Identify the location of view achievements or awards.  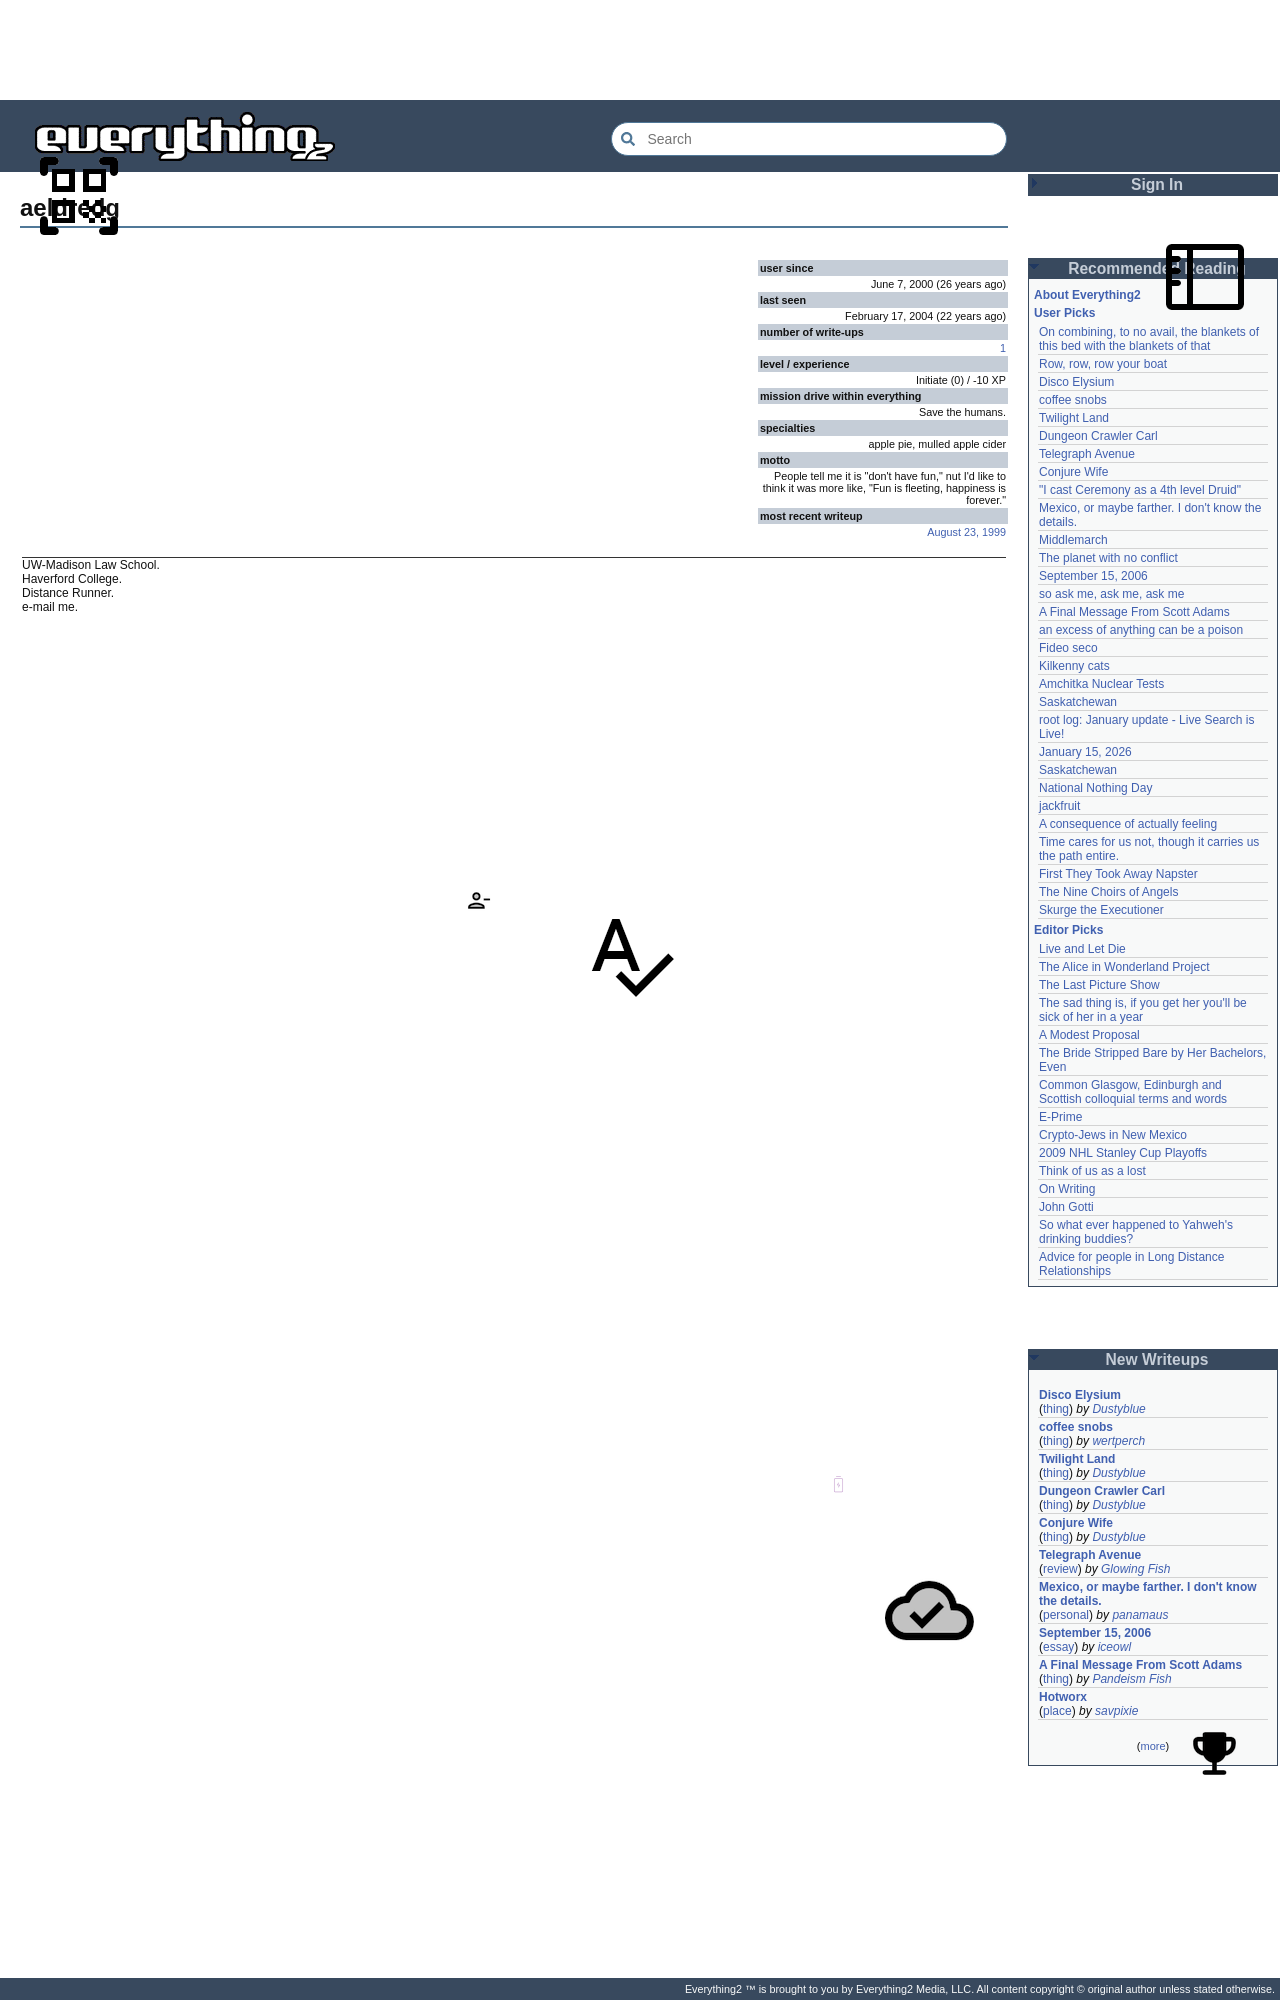
(1214, 1753).